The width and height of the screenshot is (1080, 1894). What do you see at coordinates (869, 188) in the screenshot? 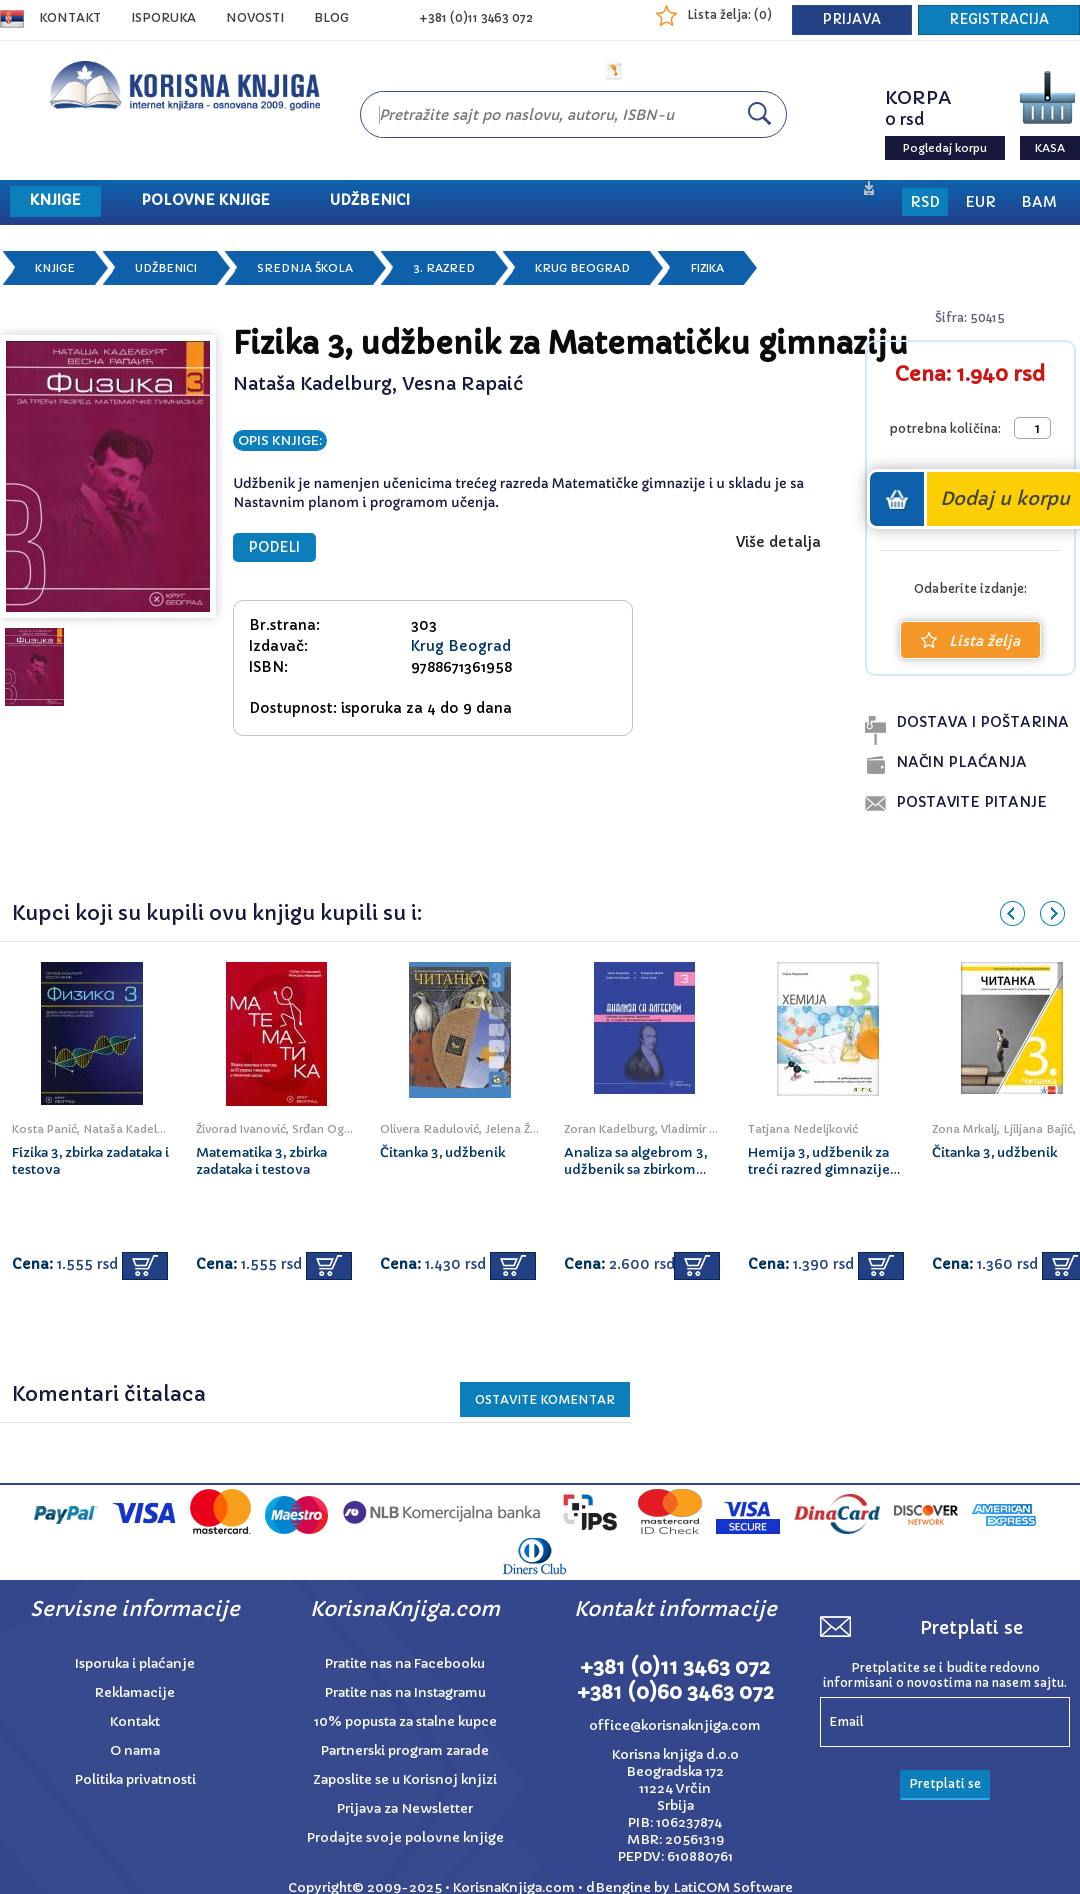
I see `save the current document` at bounding box center [869, 188].